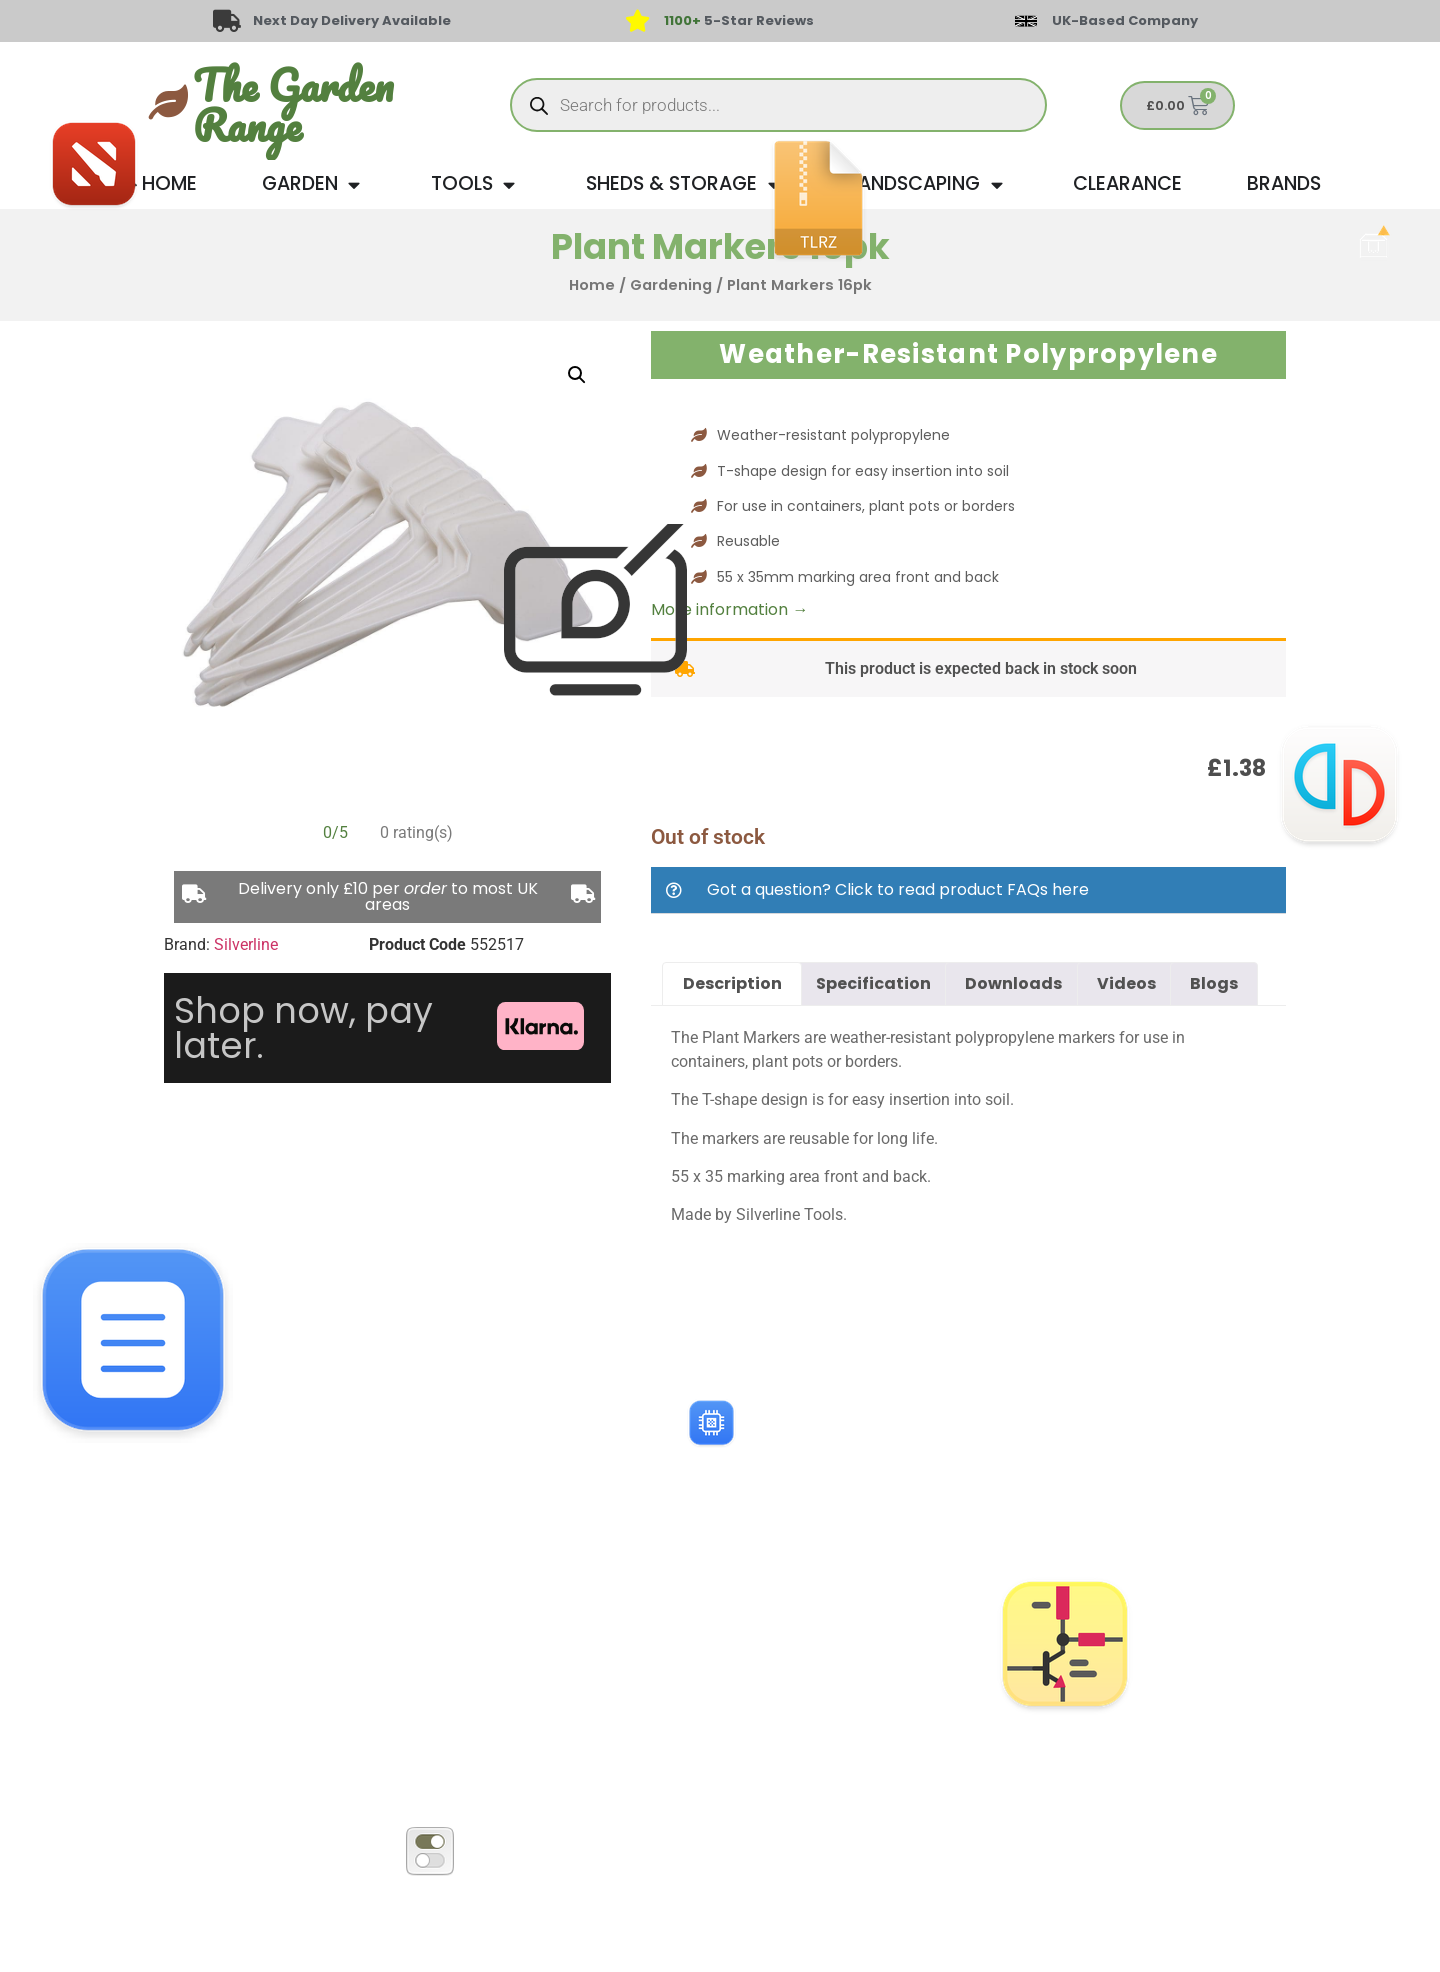 The width and height of the screenshot is (1440, 1972). Describe the element at coordinates (1339, 784) in the screenshot. I see `launch yuzu nintendo switch emulator` at that location.